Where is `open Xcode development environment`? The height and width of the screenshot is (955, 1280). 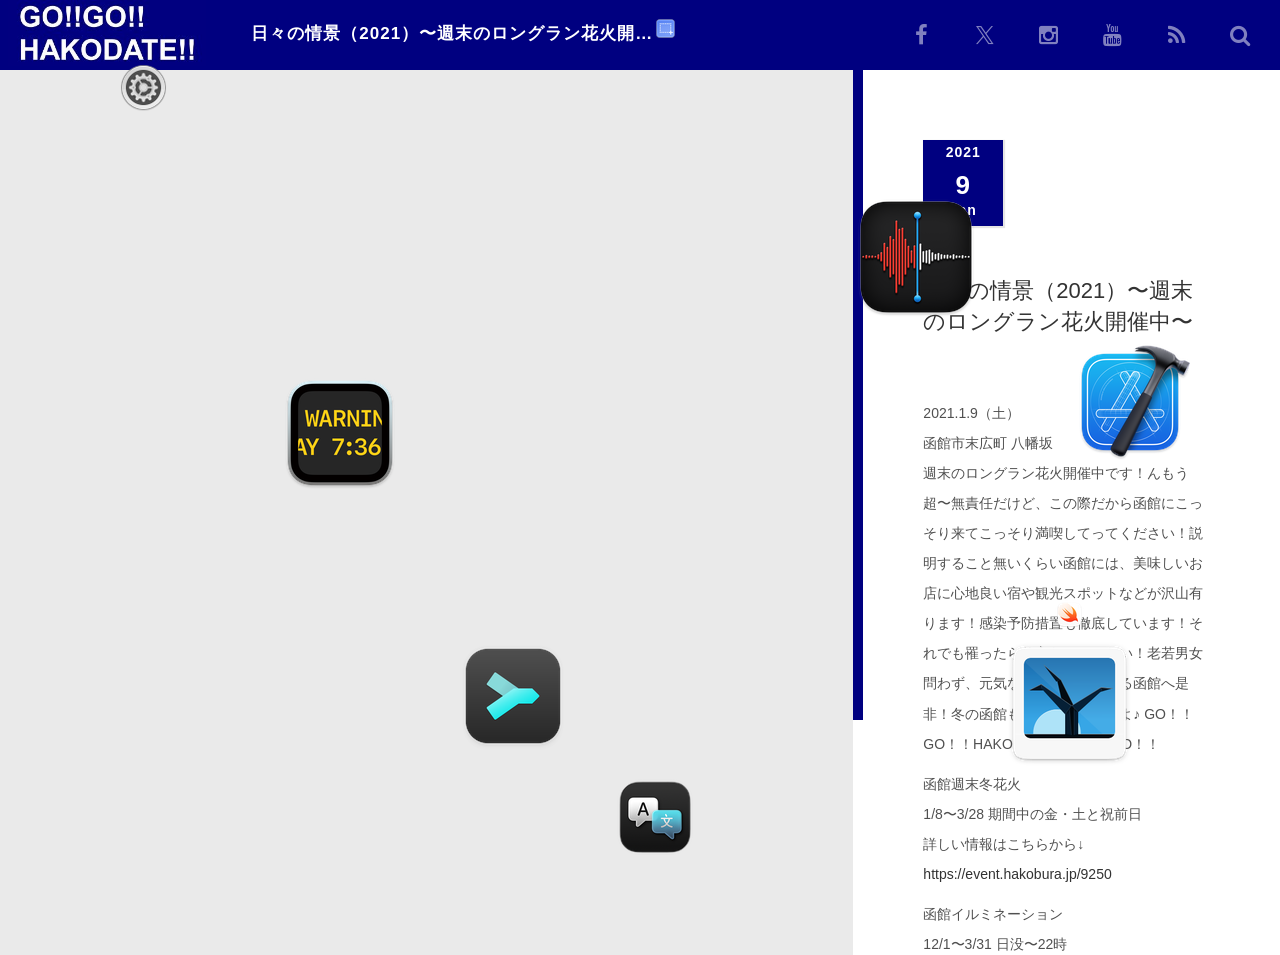
open Xcode development environment is located at coordinates (1130, 402).